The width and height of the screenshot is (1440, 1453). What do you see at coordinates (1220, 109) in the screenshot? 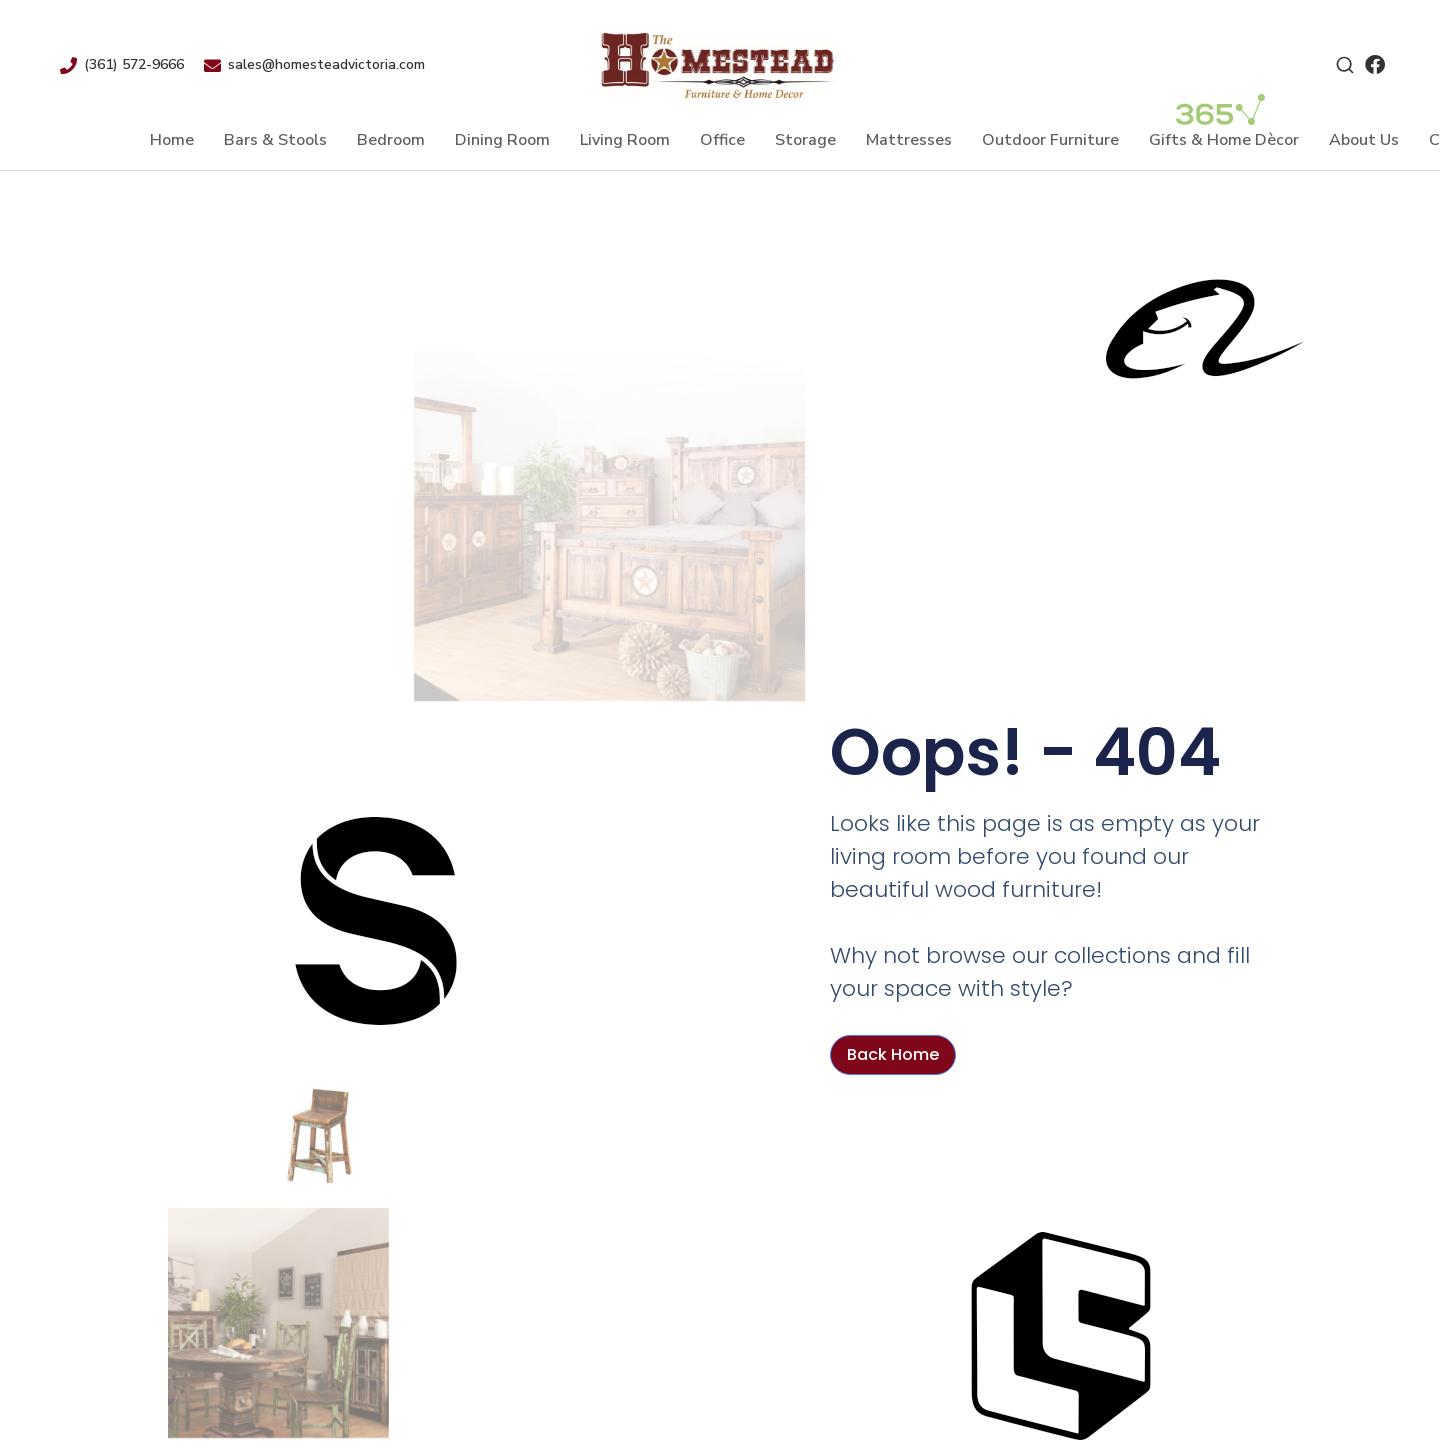
I see `365 data science logo` at bounding box center [1220, 109].